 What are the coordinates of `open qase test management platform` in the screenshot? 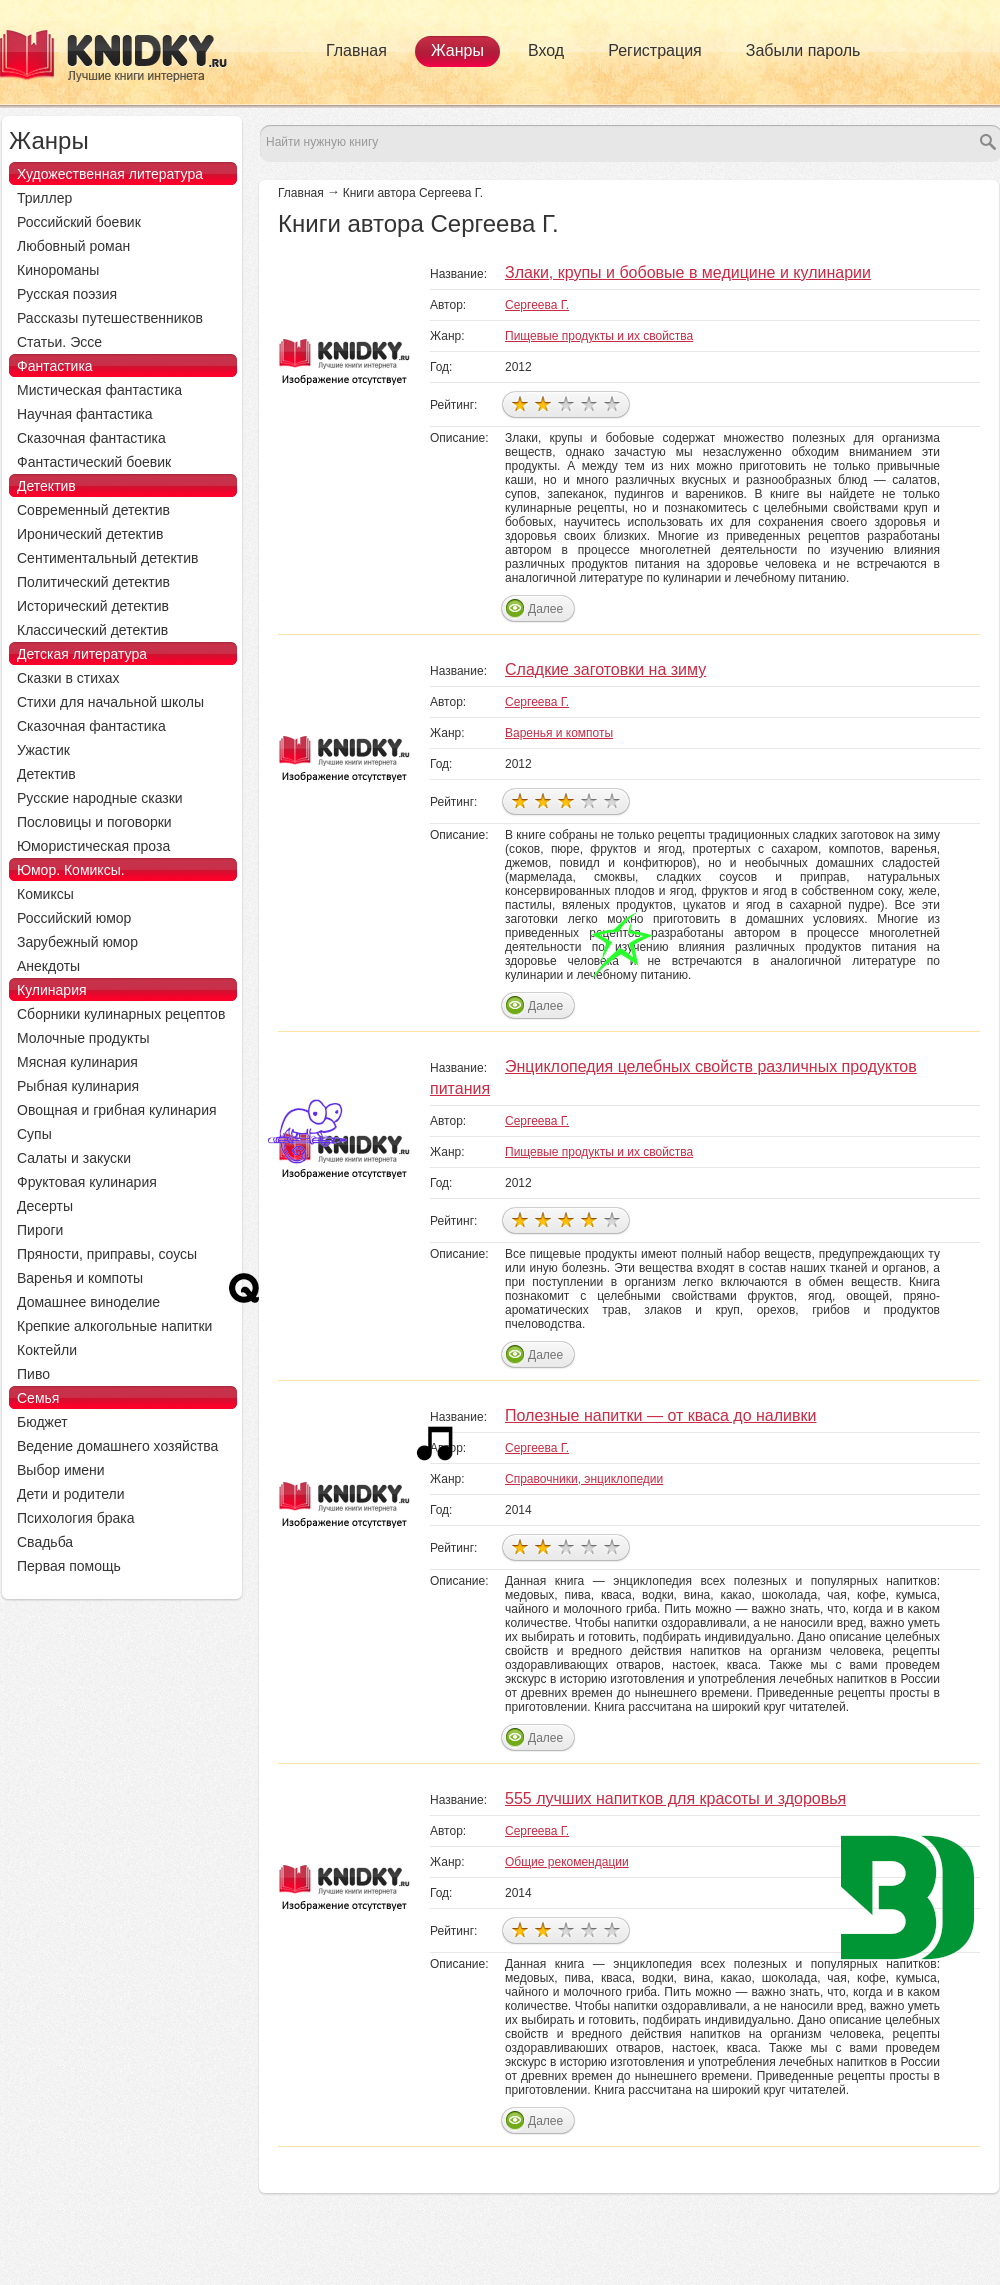 It's located at (244, 1288).